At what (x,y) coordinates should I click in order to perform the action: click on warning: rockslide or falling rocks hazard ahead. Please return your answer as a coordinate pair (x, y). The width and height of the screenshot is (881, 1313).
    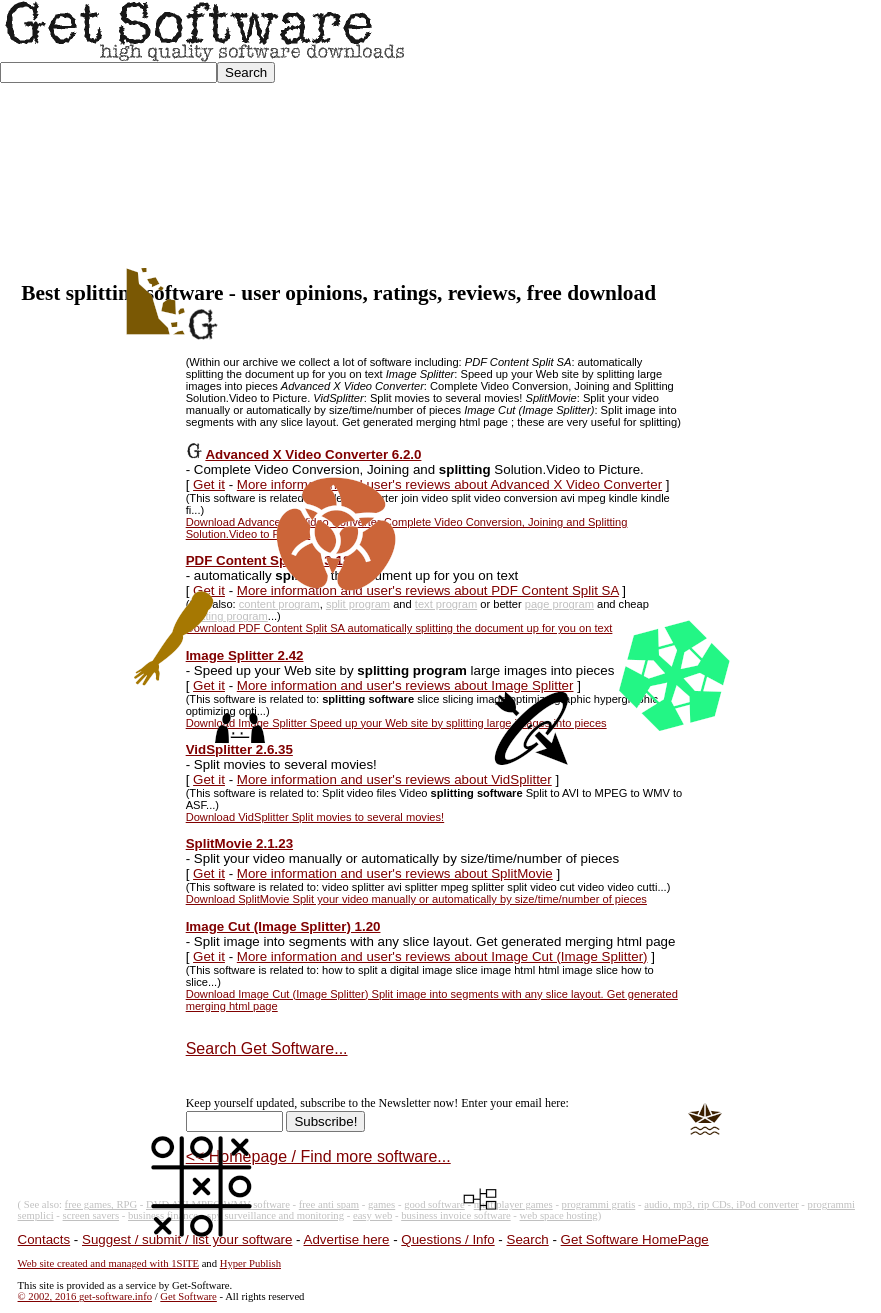
    Looking at the image, I should click on (161, 300).